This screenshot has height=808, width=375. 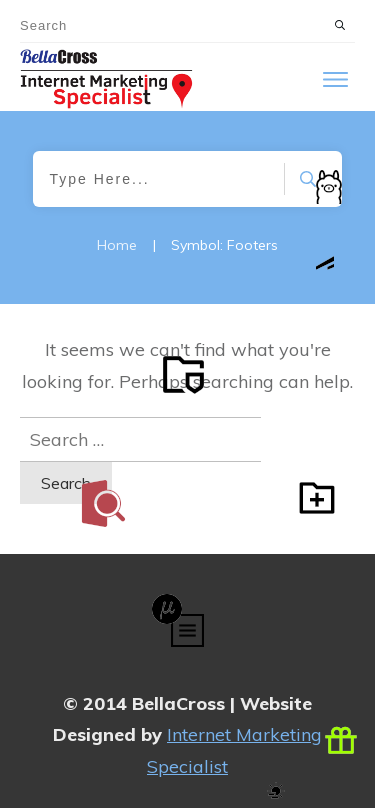 I want to click on indicates foggy or hazy weather conditions, so click(x=276, y=791).